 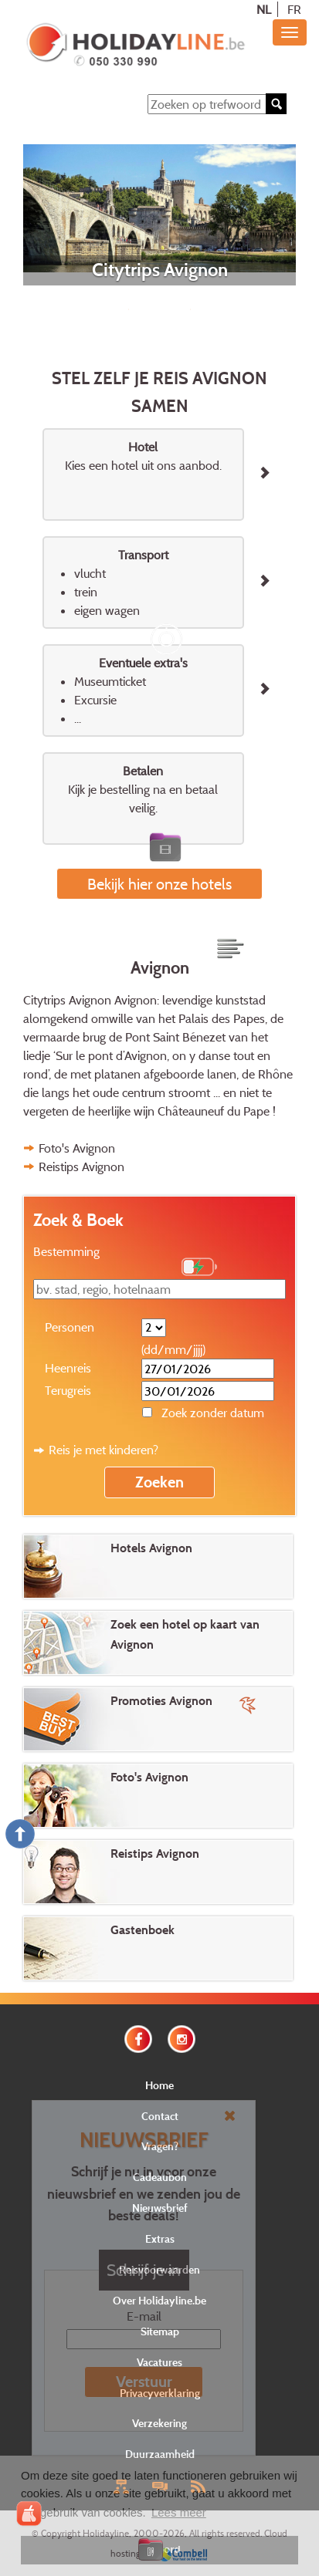 What do you see at coordinates (165, 847) in the screenshot?
I see `open your videos folder` at bounding box center [165, 847].